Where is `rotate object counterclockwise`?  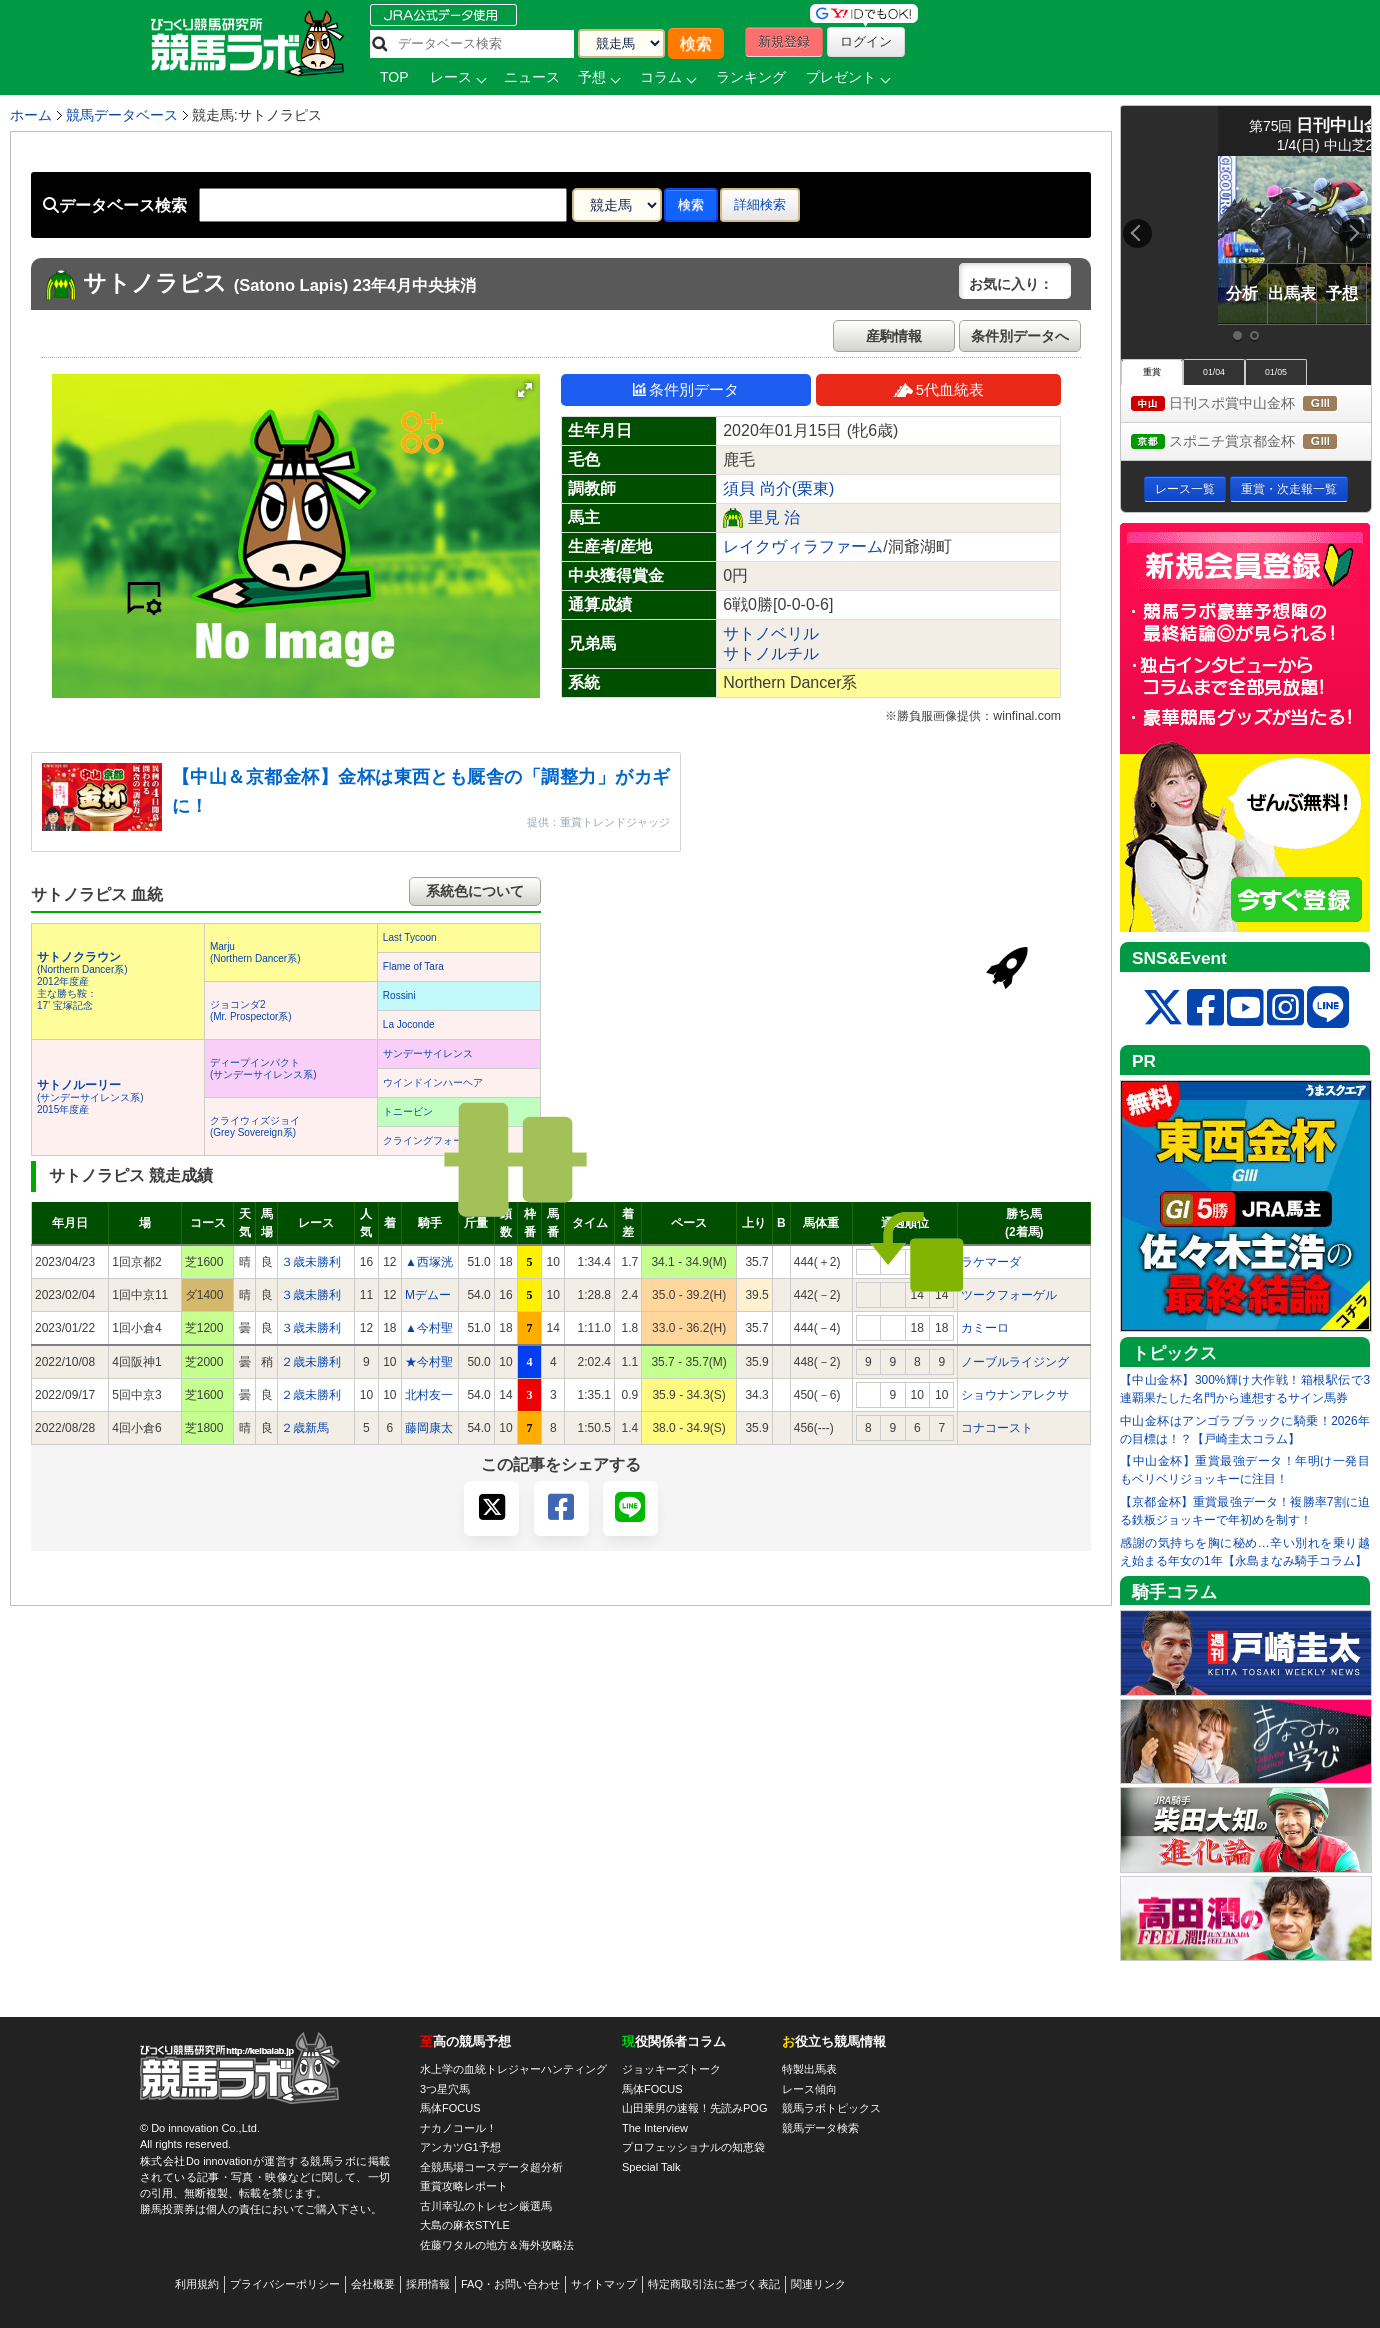 rotate object counterclockwise is located at coordinates (919, 1252).